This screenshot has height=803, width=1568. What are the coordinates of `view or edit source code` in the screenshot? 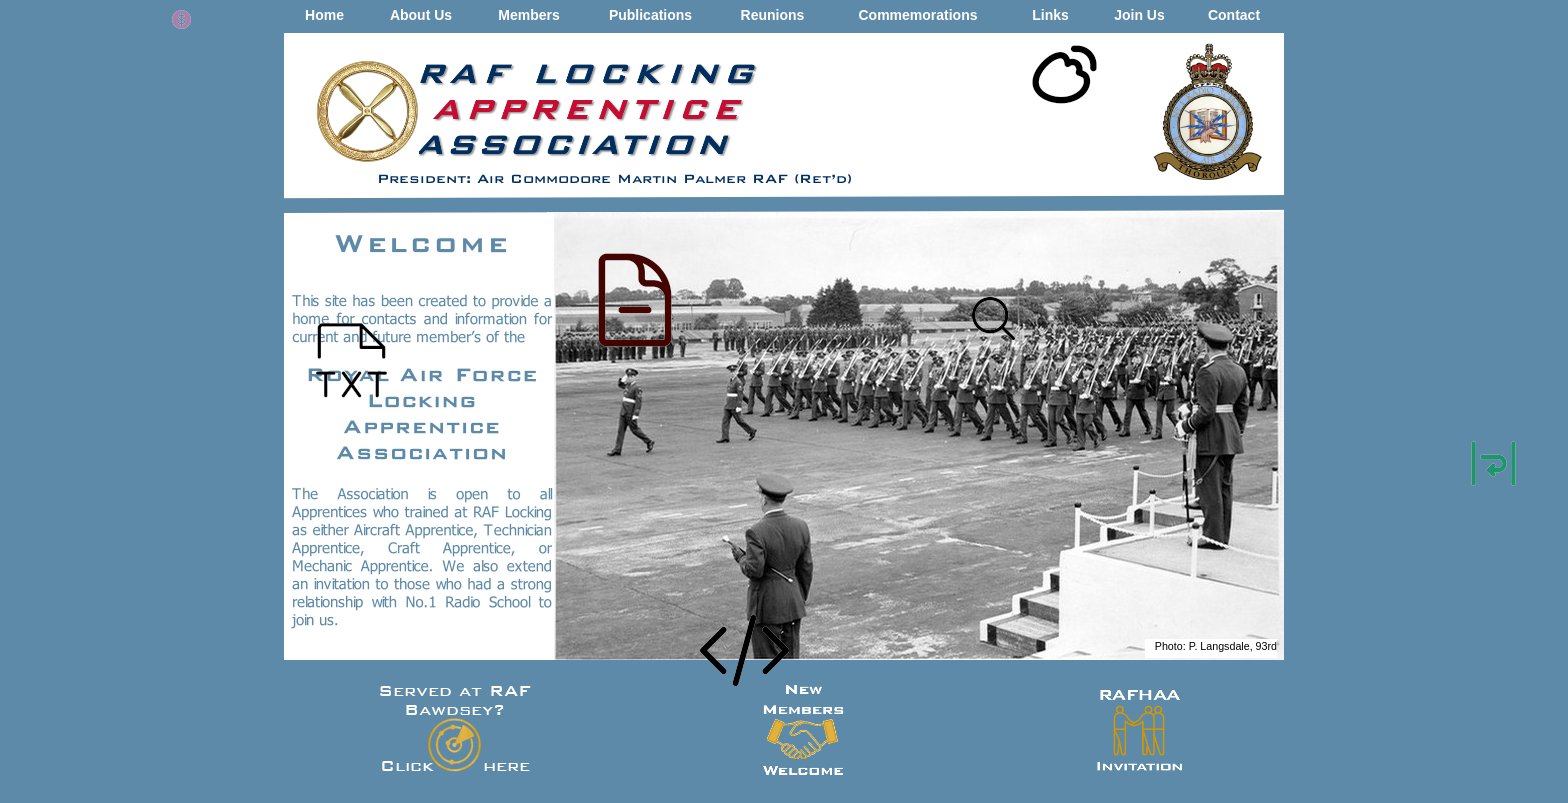 It's located at (744, 650).